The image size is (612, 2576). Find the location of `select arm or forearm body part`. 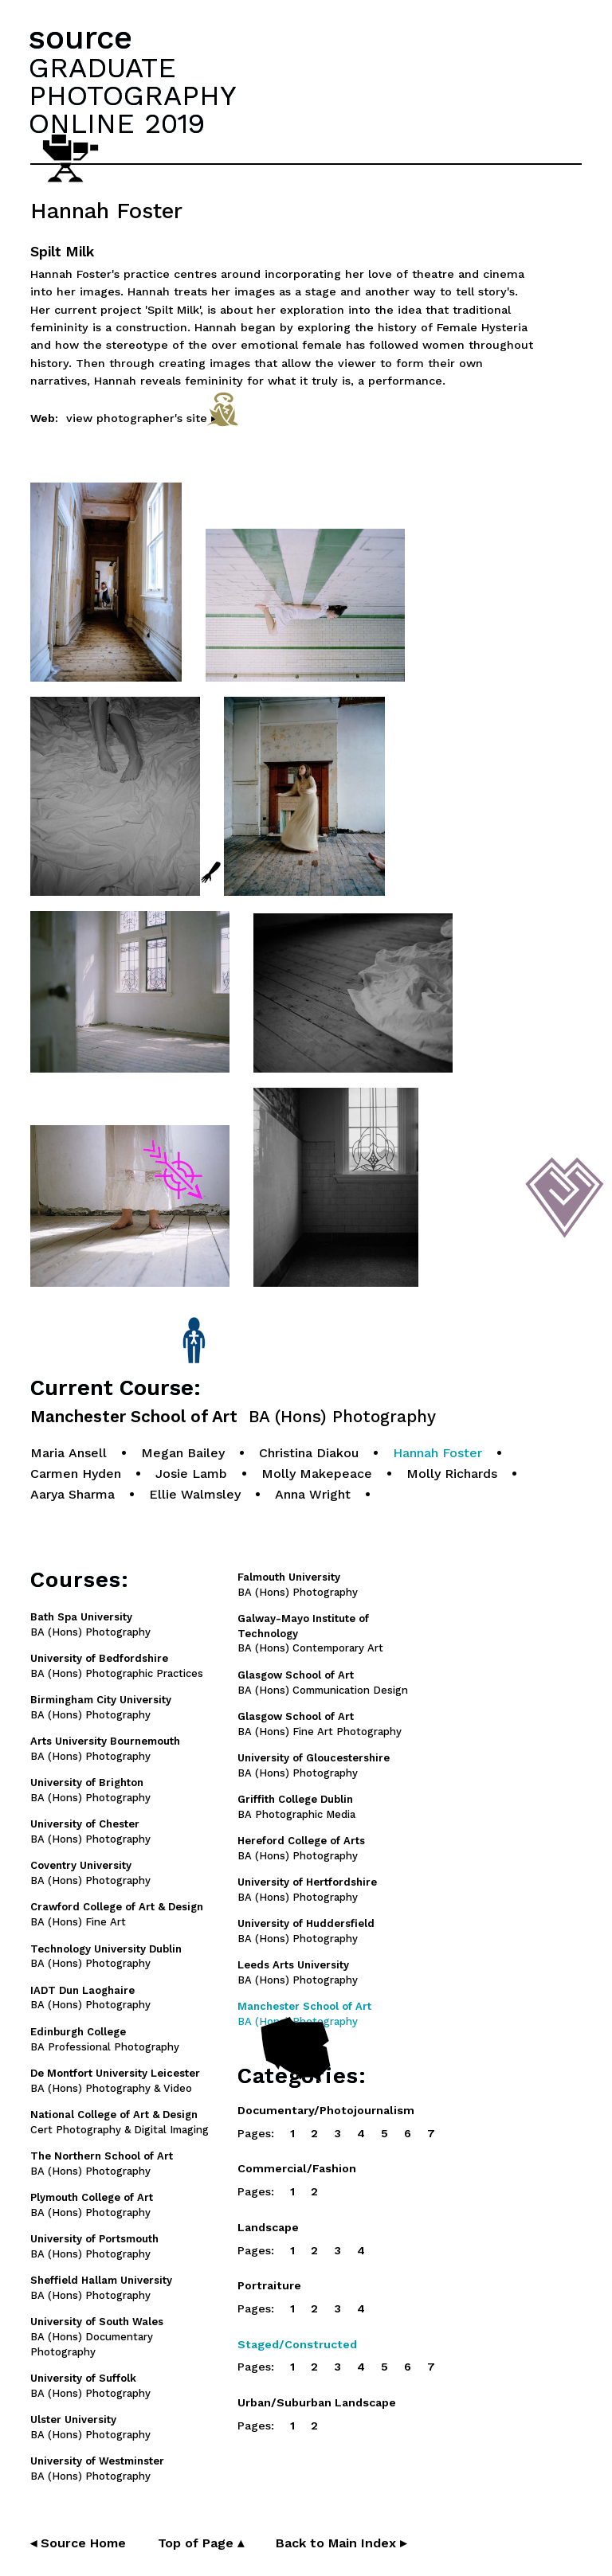

select arm or forearm body part is located at coordinates (210, 872).